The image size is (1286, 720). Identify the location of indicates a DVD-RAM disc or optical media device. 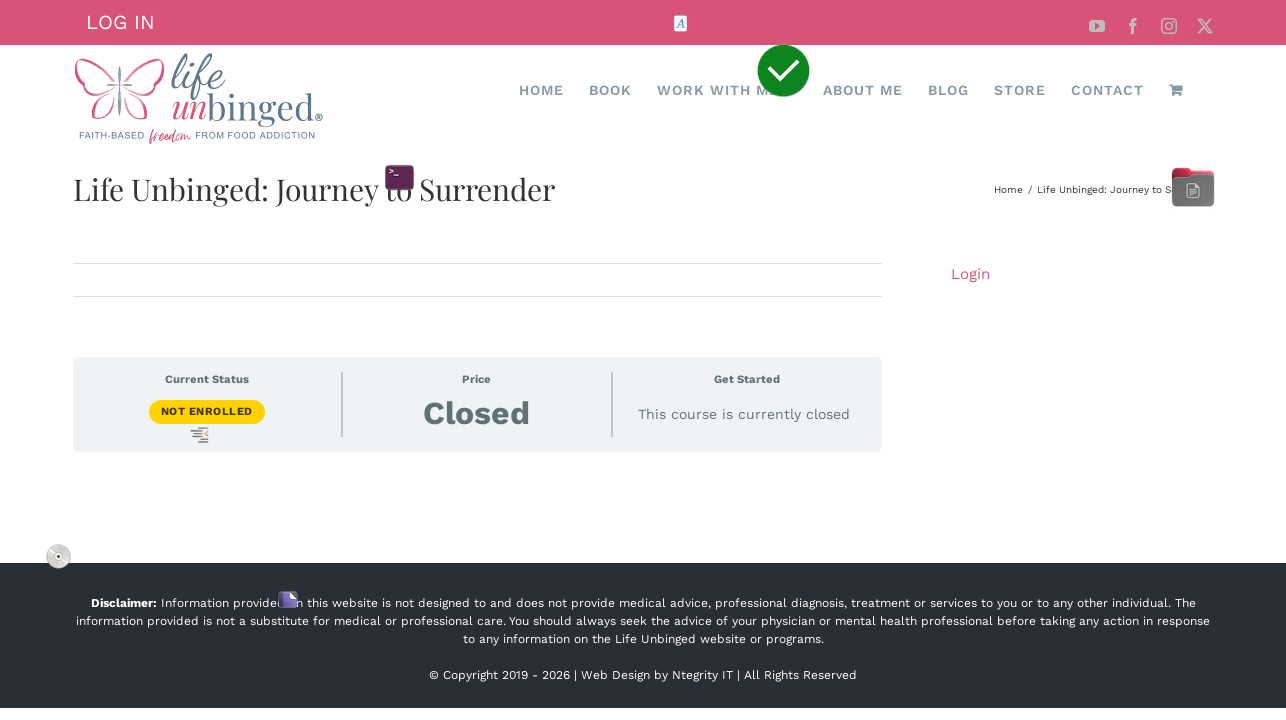
(58, 556).